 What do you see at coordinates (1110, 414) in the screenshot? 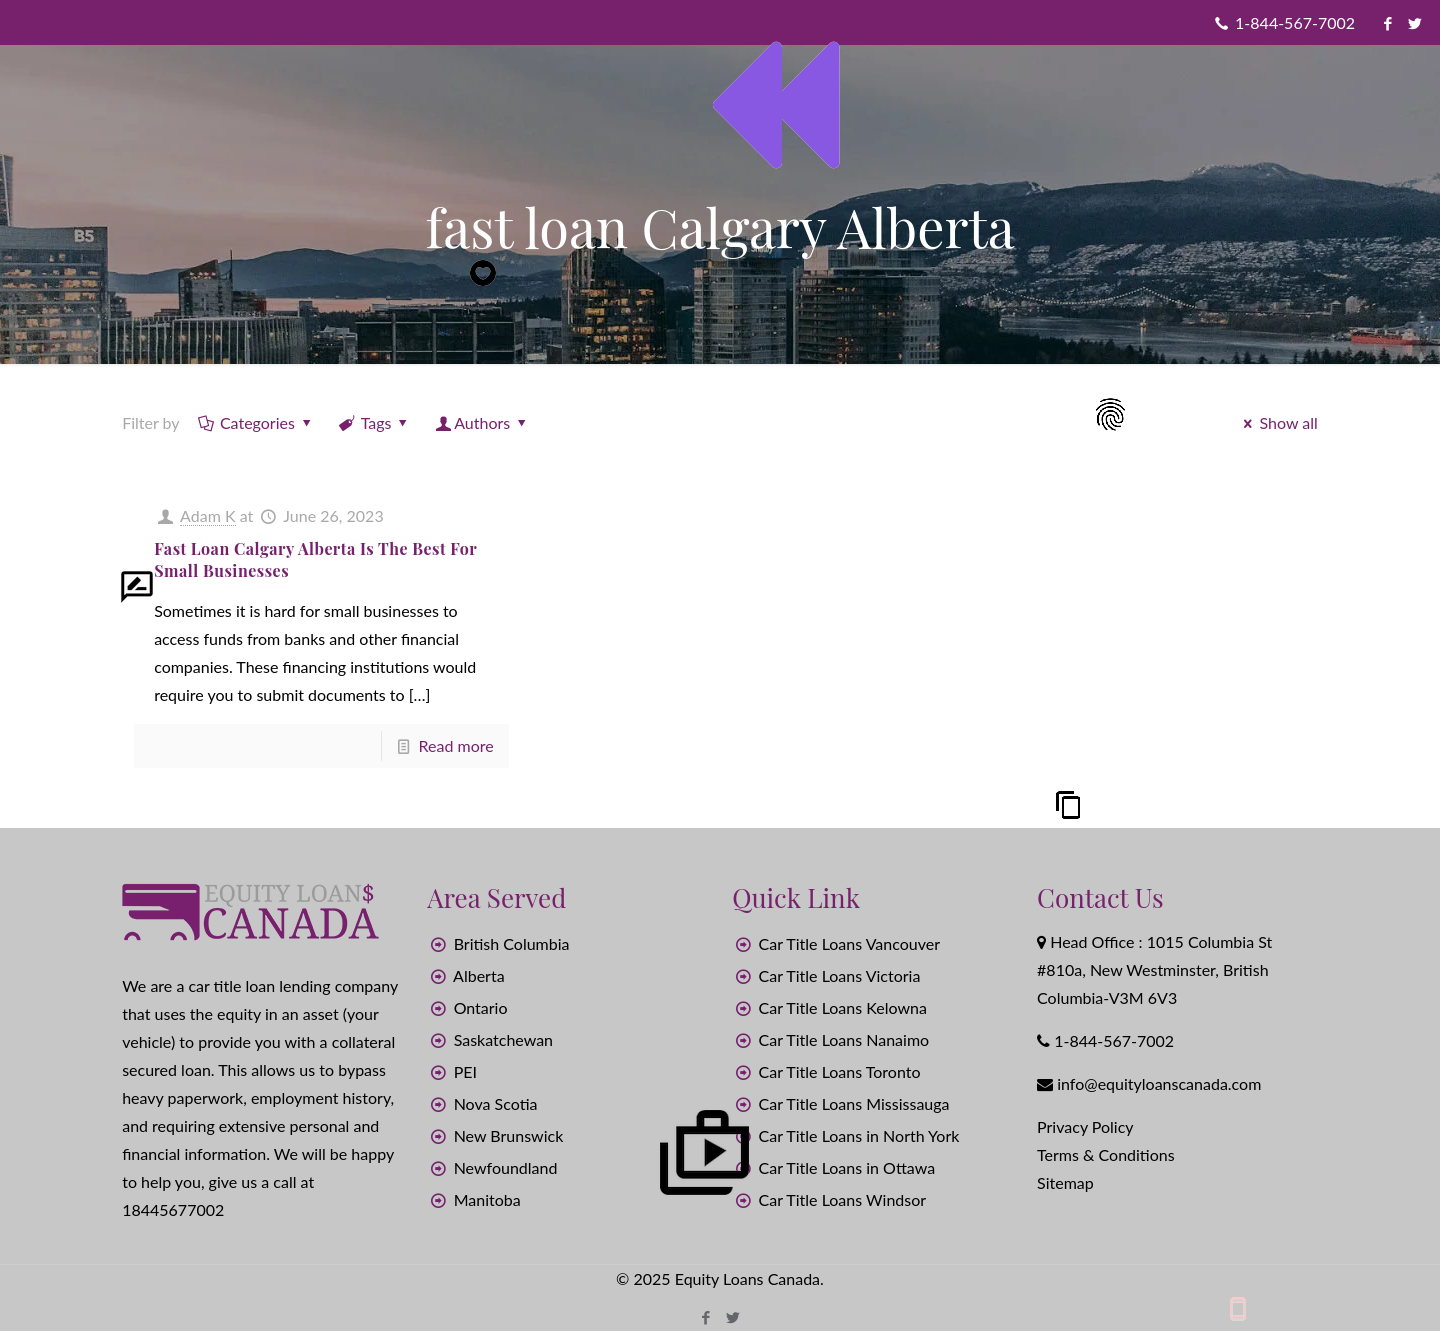
I see `authenticate with fingerprint` at bounding box center [1110, 414].